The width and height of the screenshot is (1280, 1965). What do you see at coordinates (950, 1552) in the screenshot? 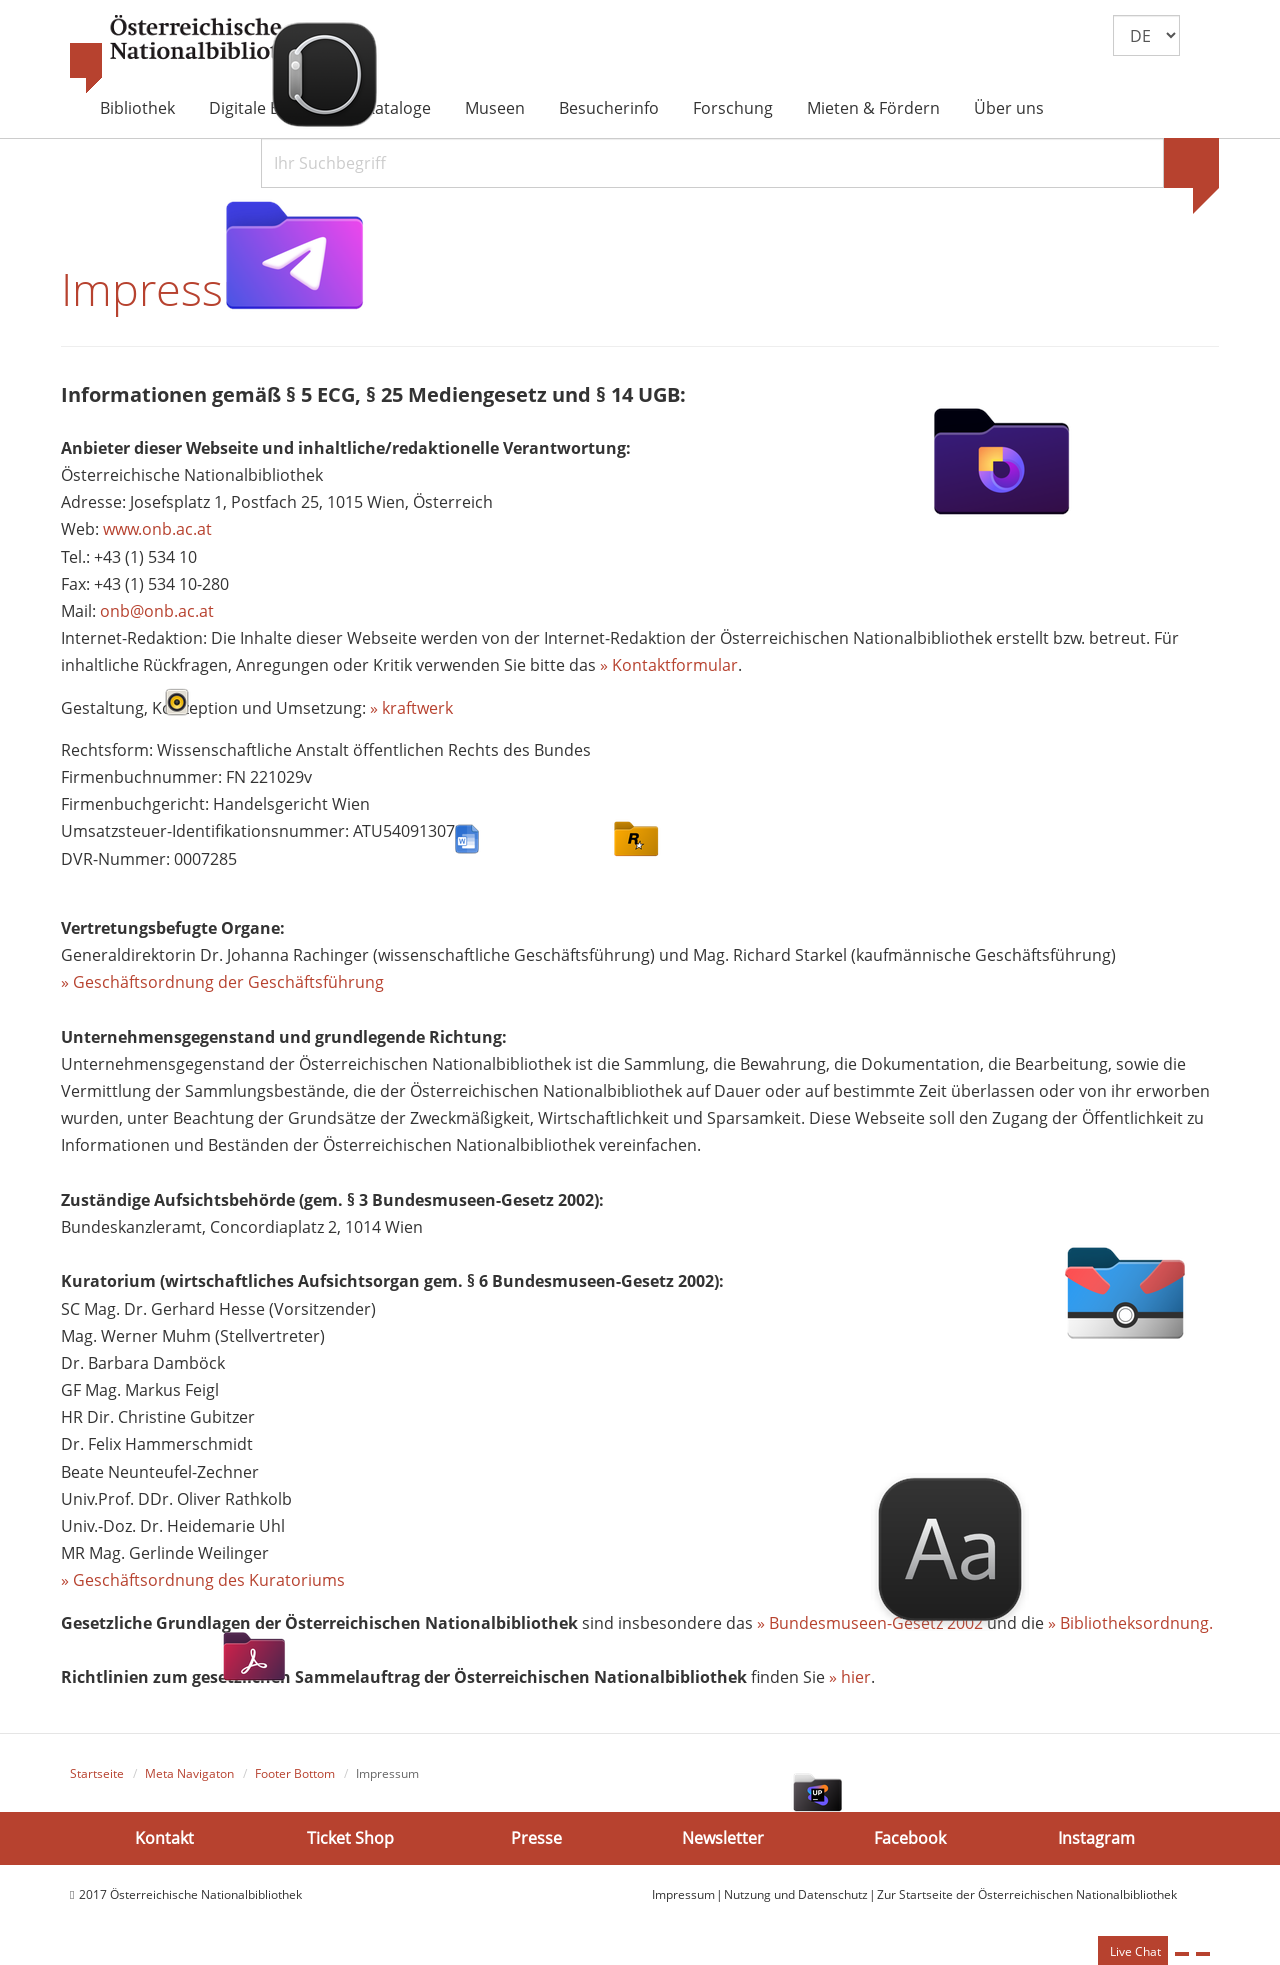
I see `open font book application` at bounding box center [950, 1552].